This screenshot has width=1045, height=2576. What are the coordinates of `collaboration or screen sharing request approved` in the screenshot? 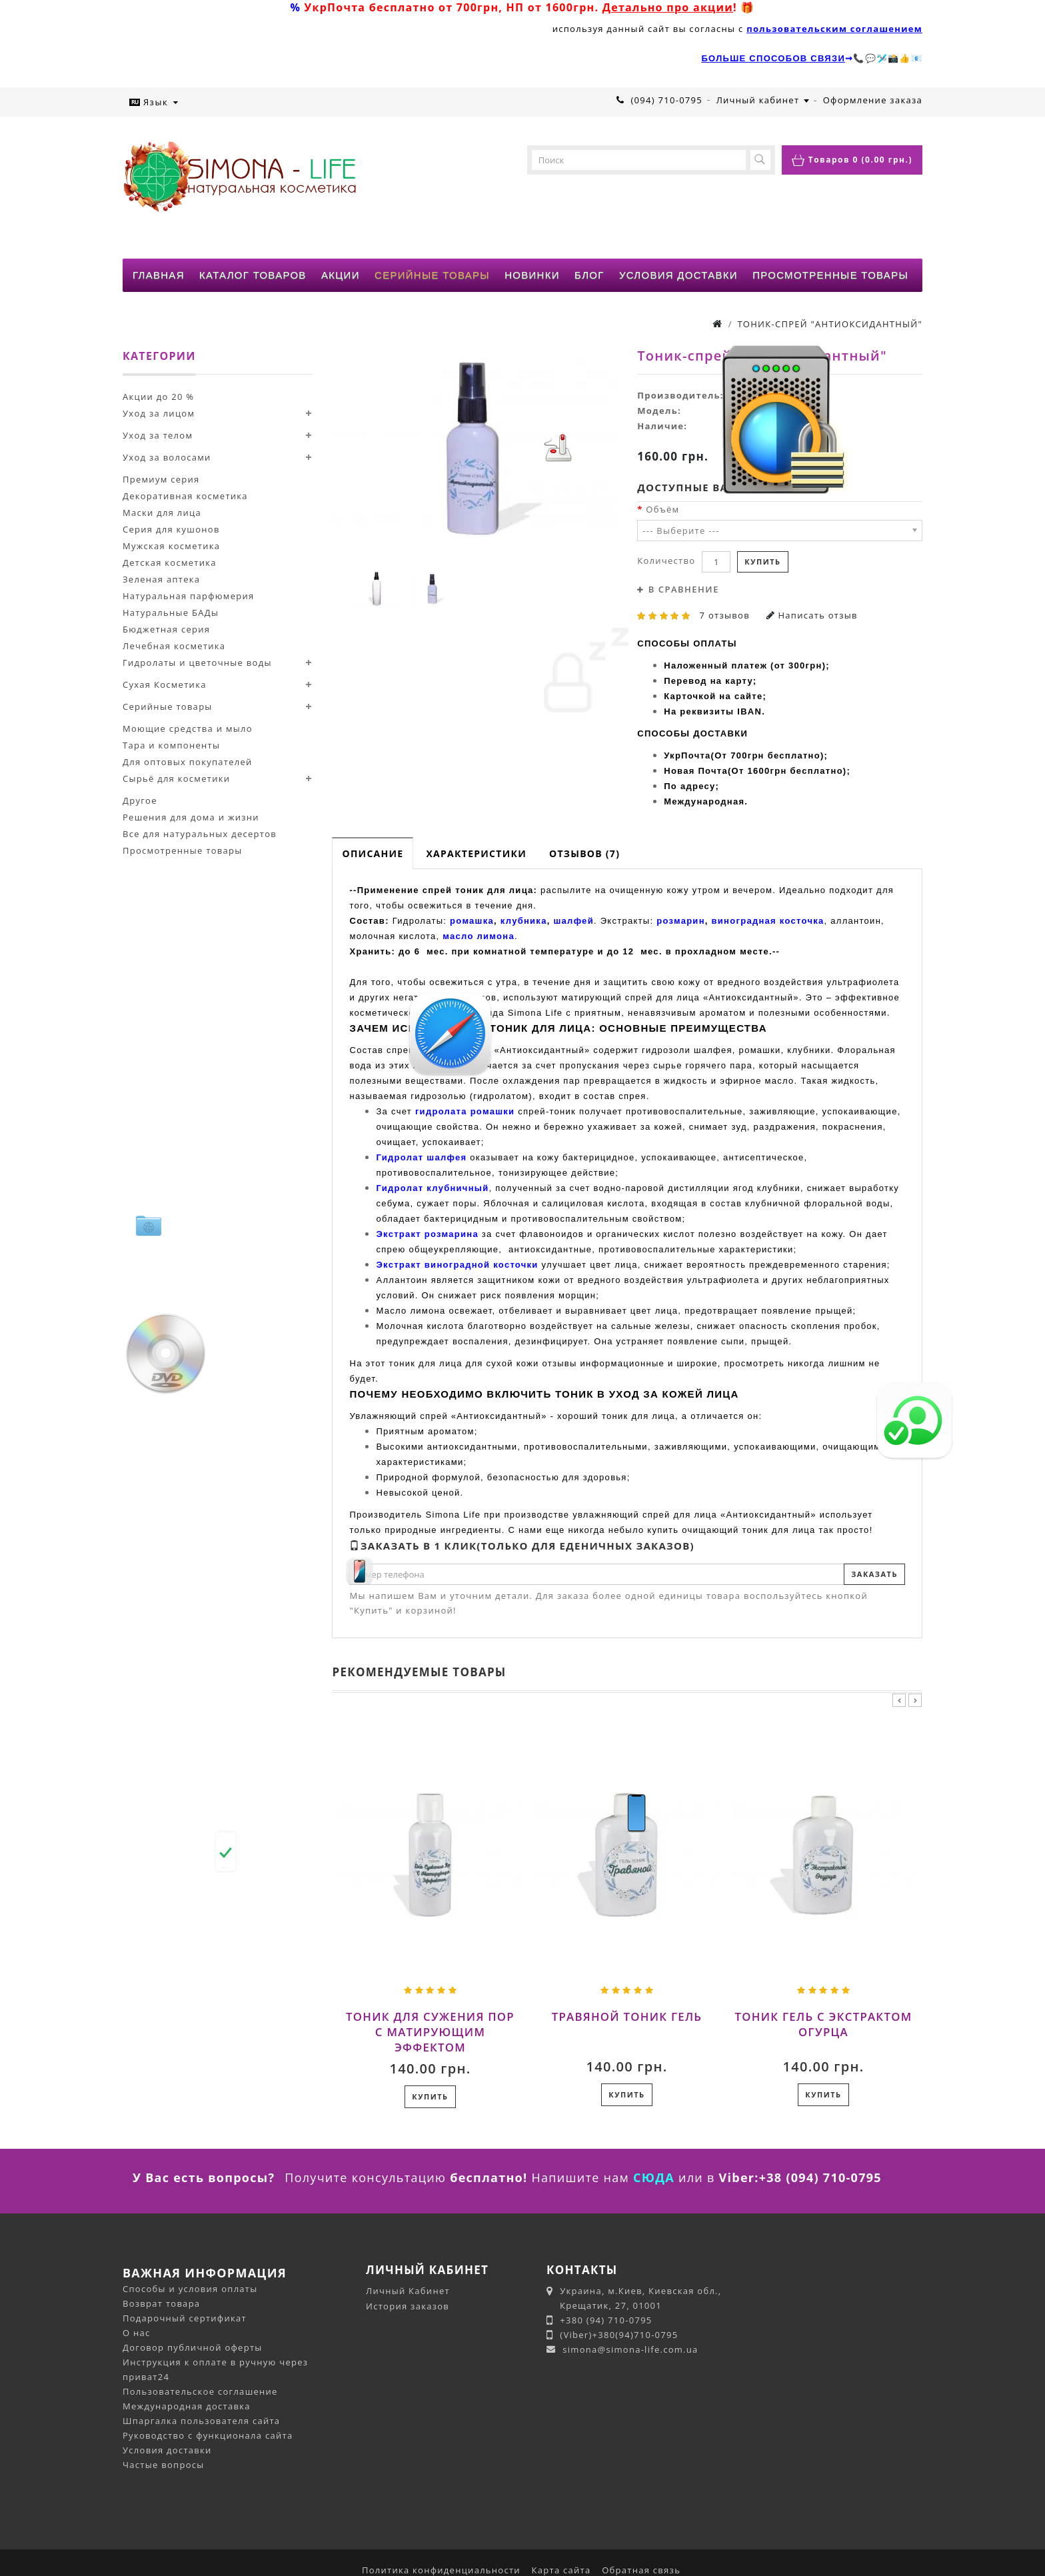 It's located at (914, 1420).